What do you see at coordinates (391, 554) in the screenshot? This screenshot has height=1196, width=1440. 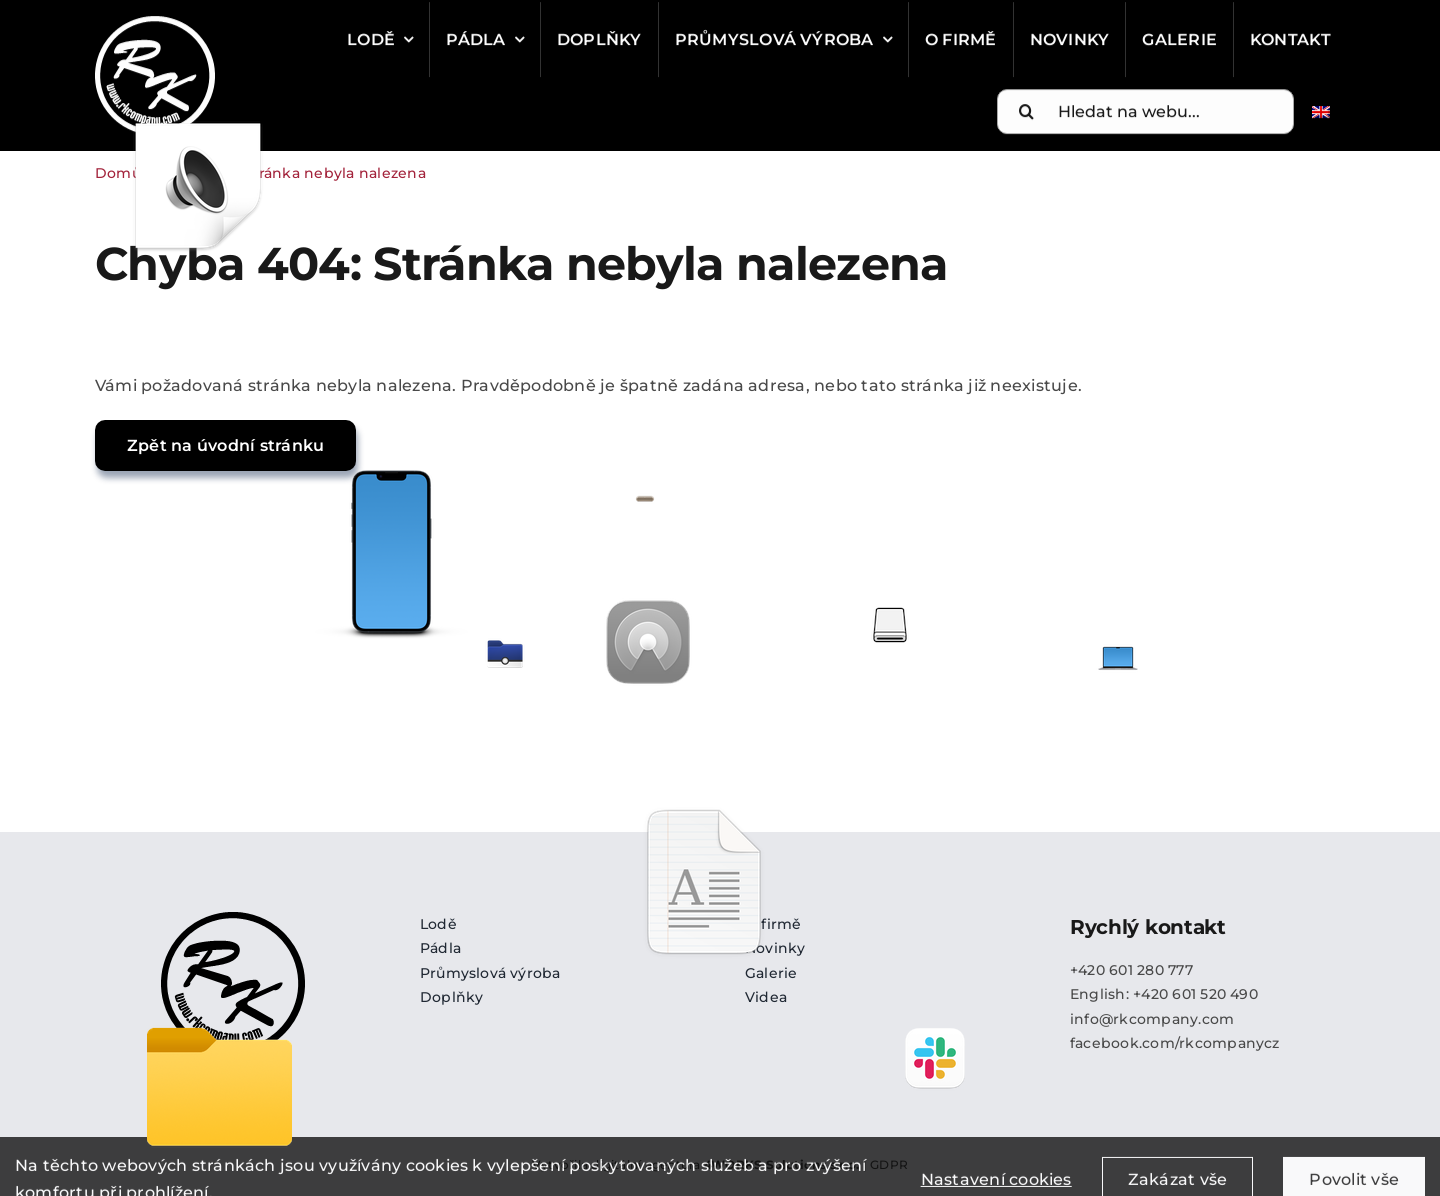 I see `iPhone 14 device icon` at bounding box center [391, 554].